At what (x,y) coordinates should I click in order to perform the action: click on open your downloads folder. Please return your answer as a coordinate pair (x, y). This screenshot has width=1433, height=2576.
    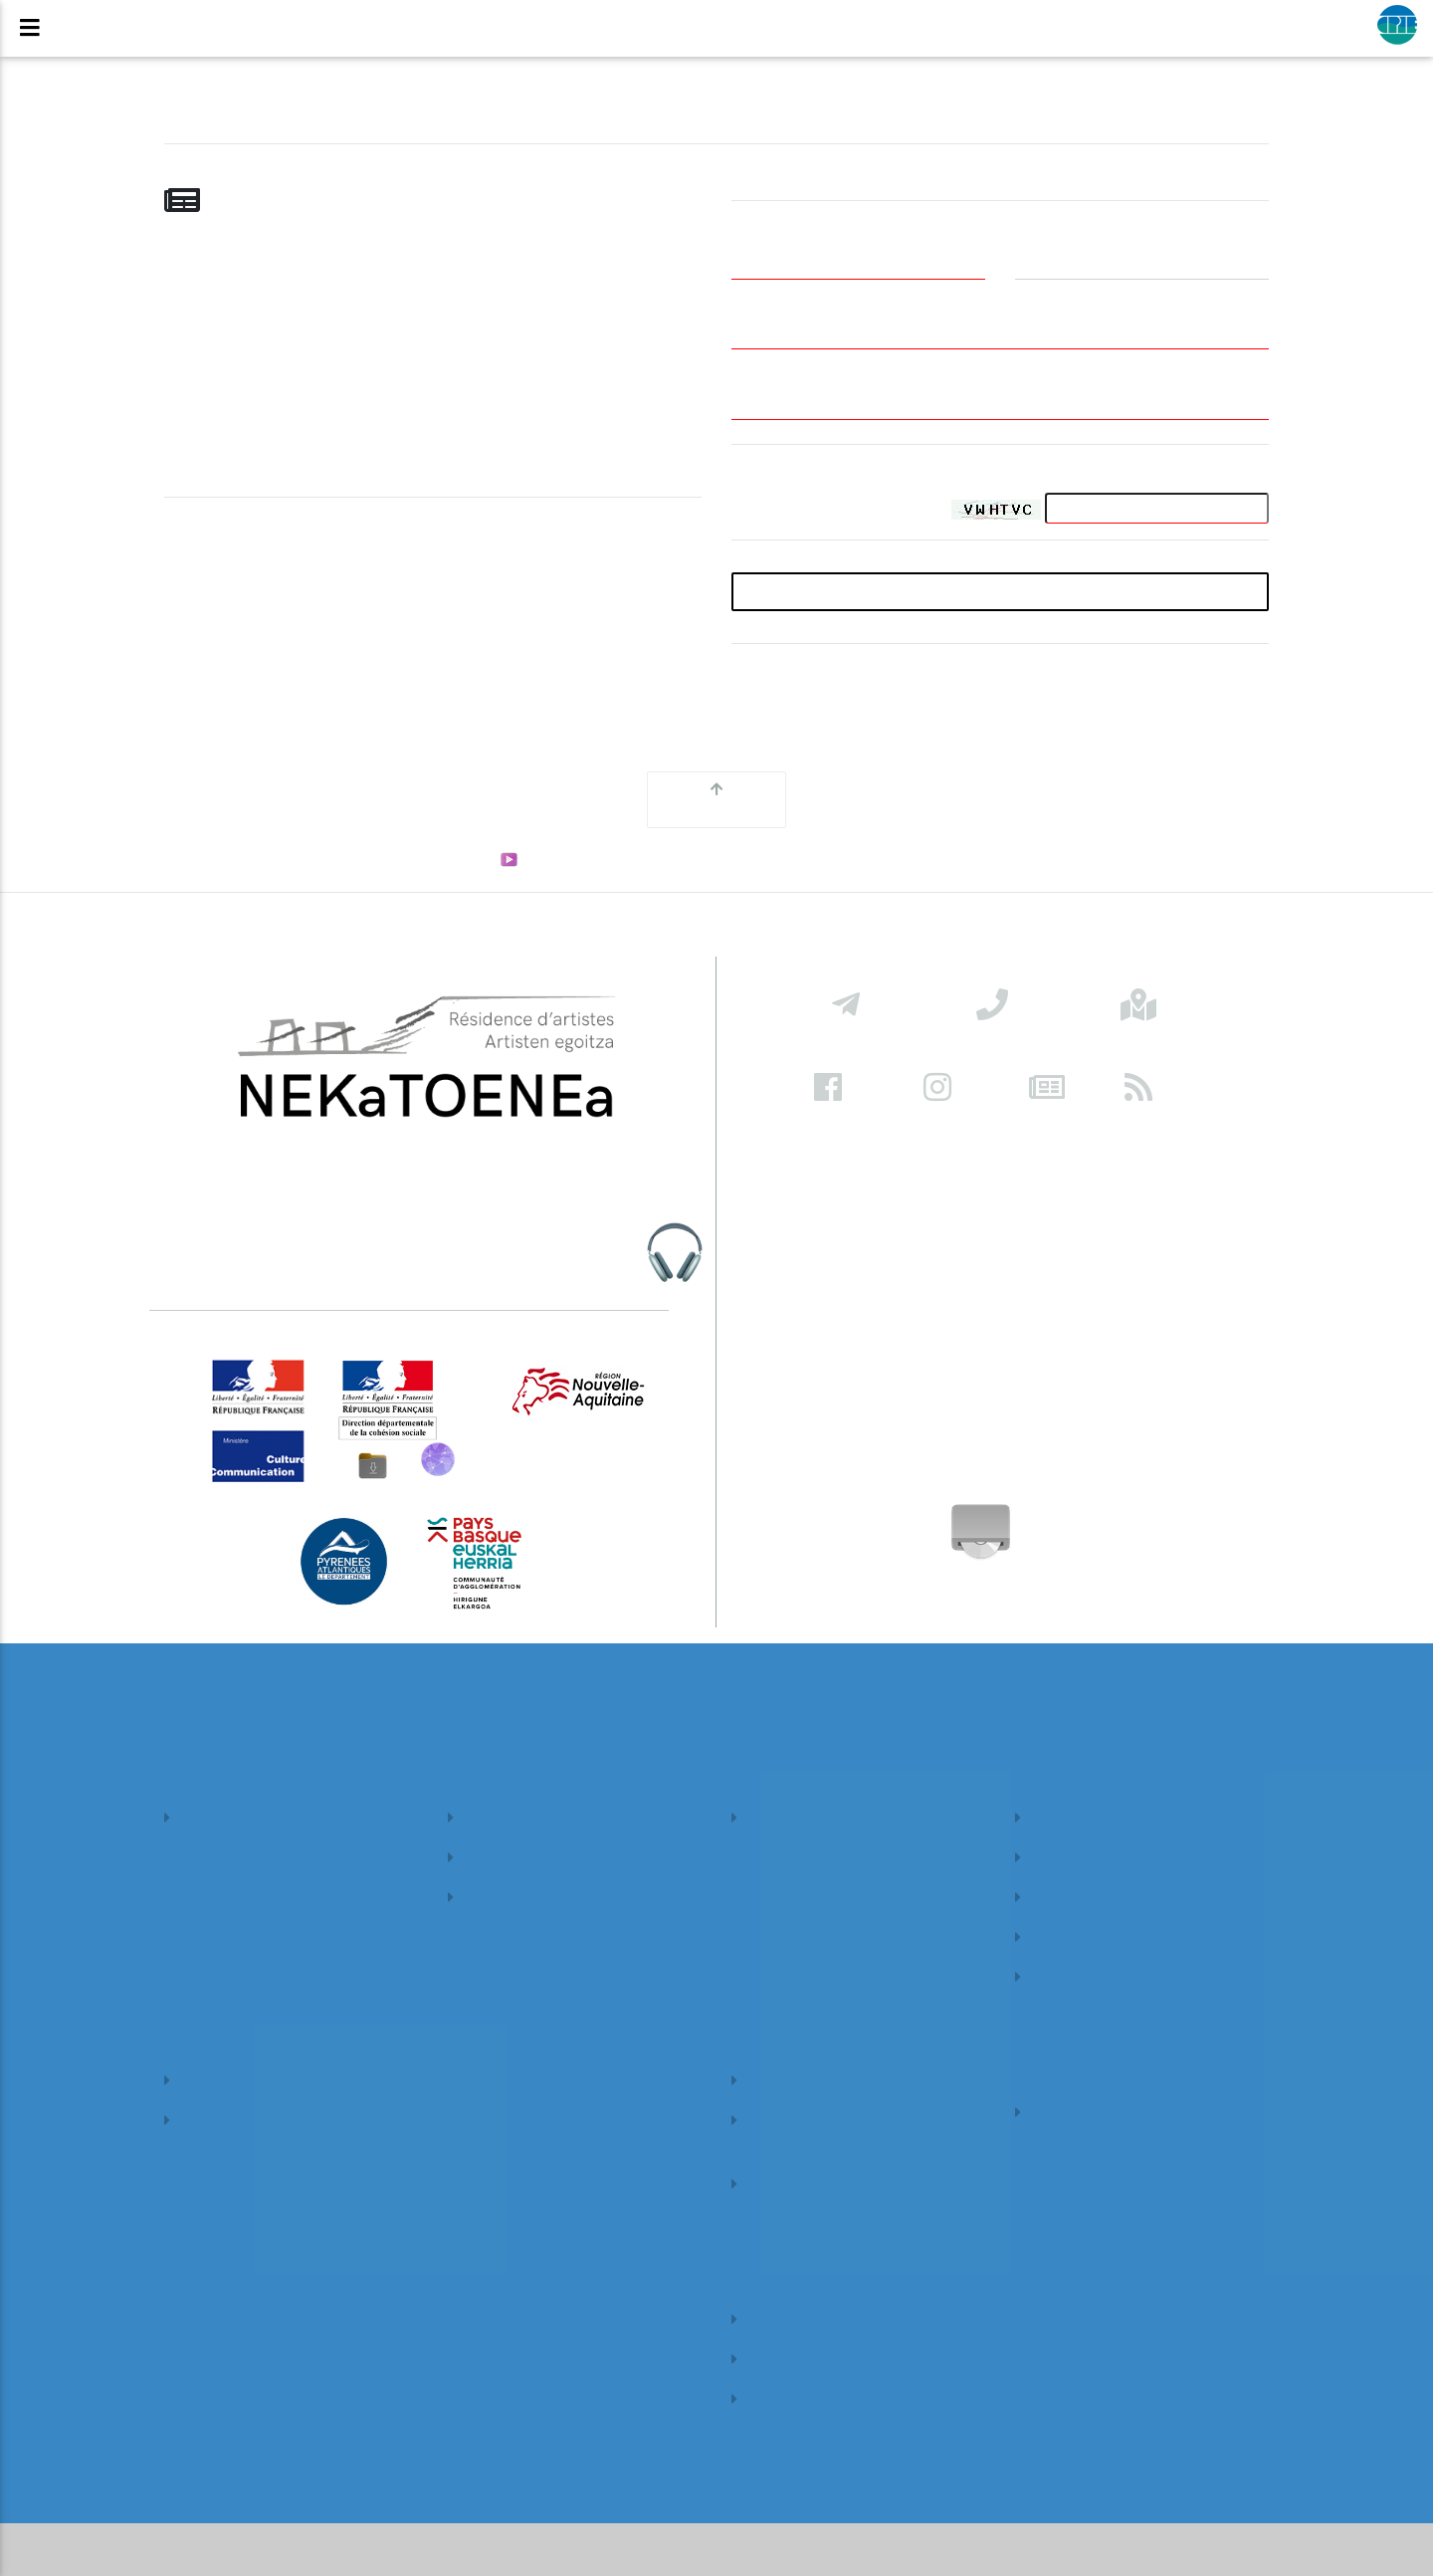
    Looking at the image, I should click on (372, 1465).